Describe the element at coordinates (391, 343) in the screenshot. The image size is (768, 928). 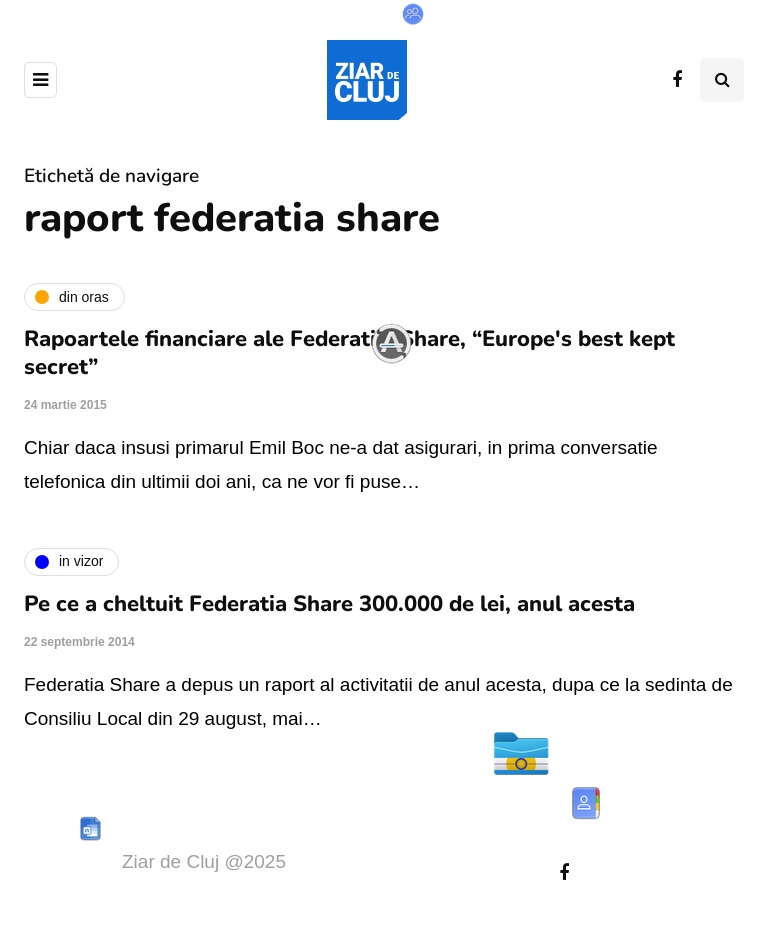
I see `open the software update application` at that location.